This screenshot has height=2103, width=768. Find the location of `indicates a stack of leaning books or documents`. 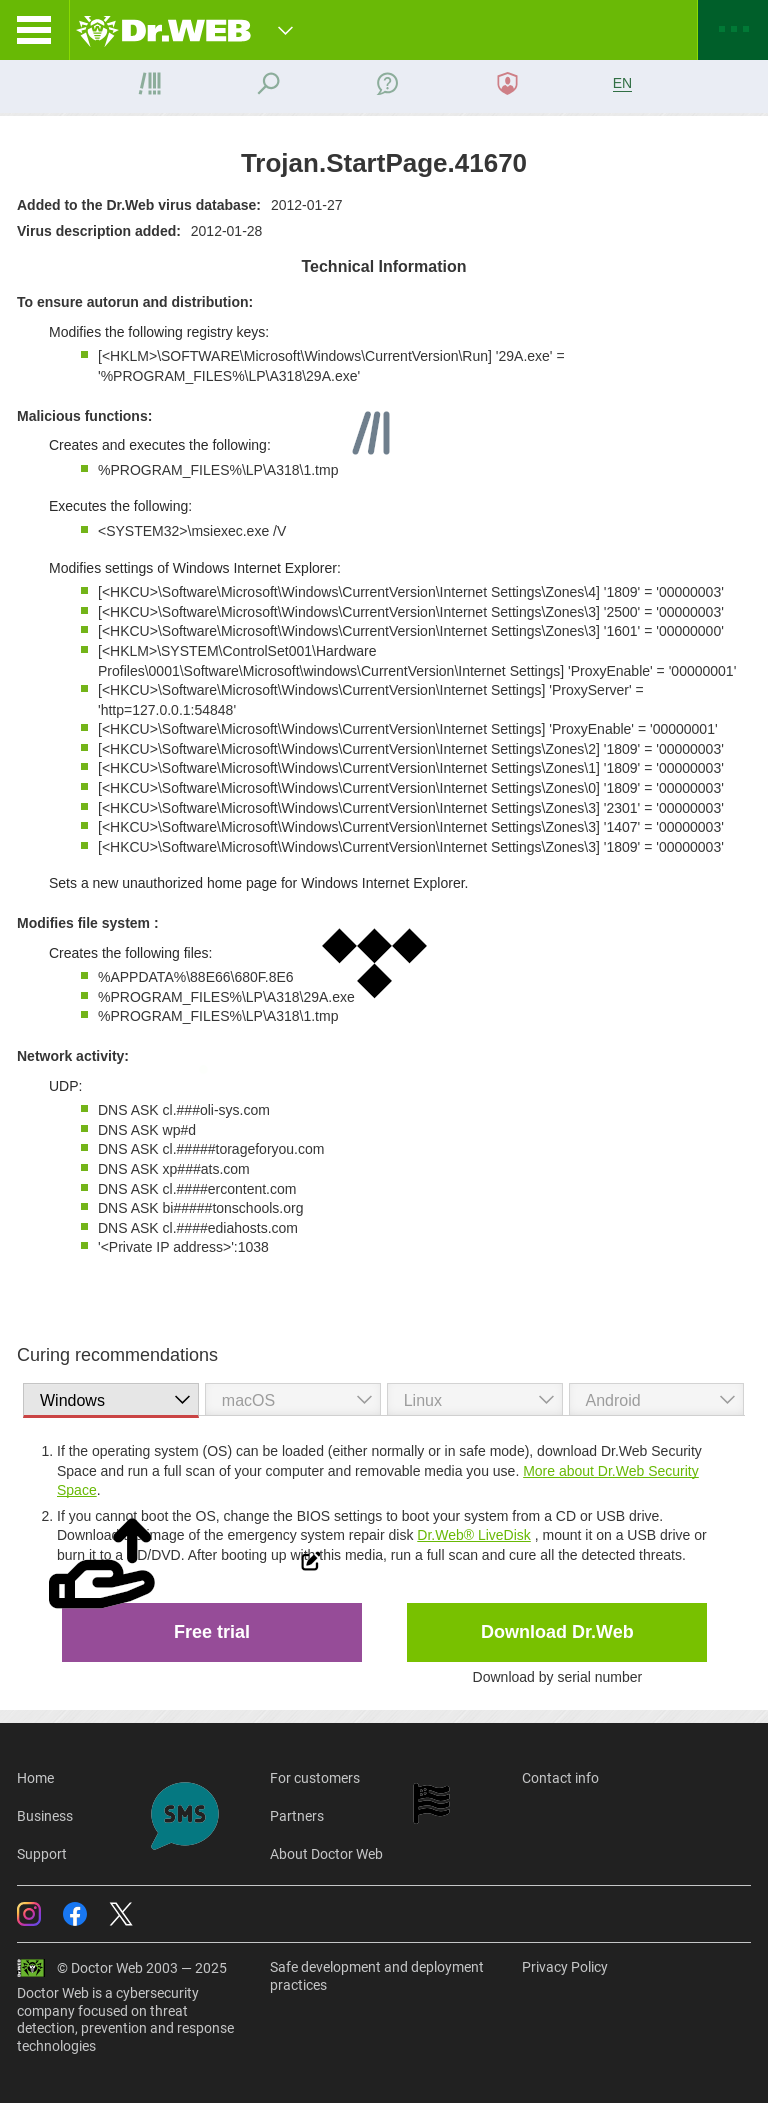

indicates a stack of leaning books or documents is located at coordinates (371, 433).